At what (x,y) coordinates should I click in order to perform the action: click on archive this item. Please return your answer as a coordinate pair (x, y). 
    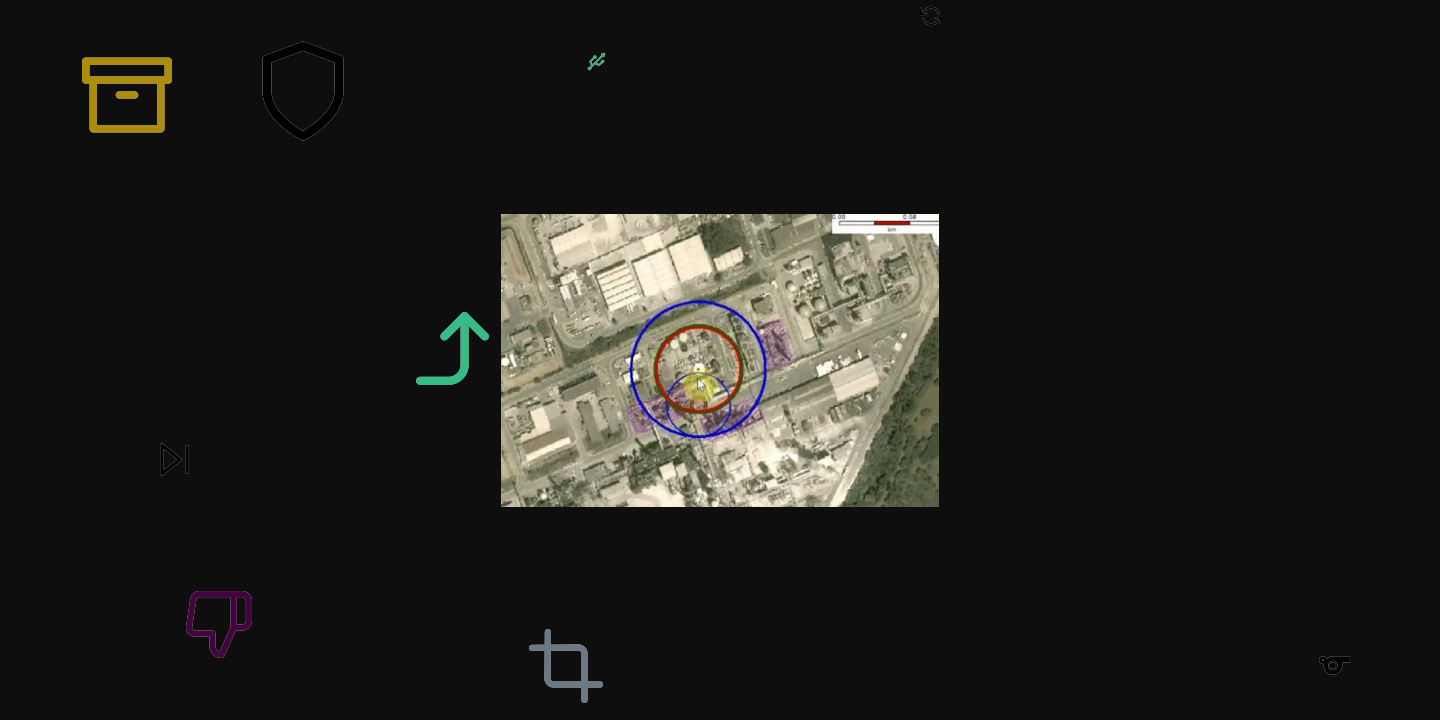
    Looking at the image, I should click on (127, 95).